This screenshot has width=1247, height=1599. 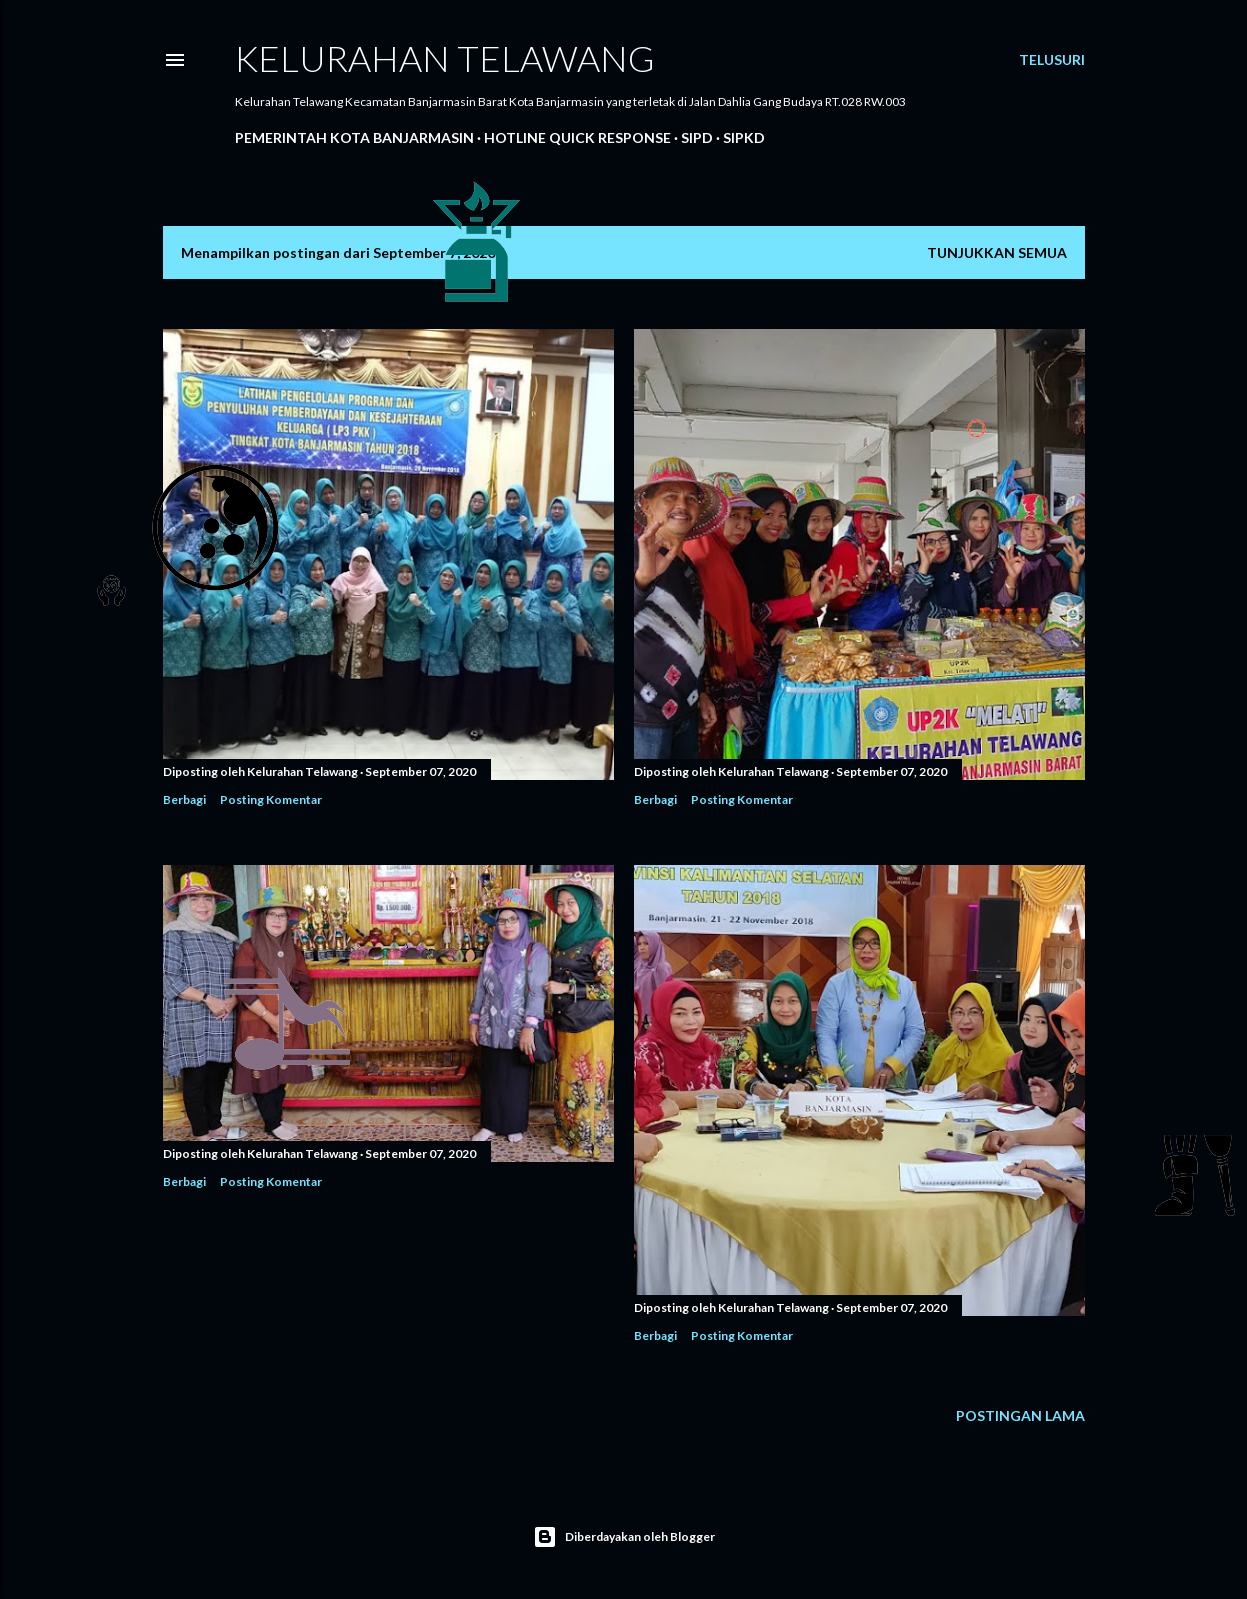 I want to click on select the 8-ball in a pool or billiards game, so click(x=215, y=528).